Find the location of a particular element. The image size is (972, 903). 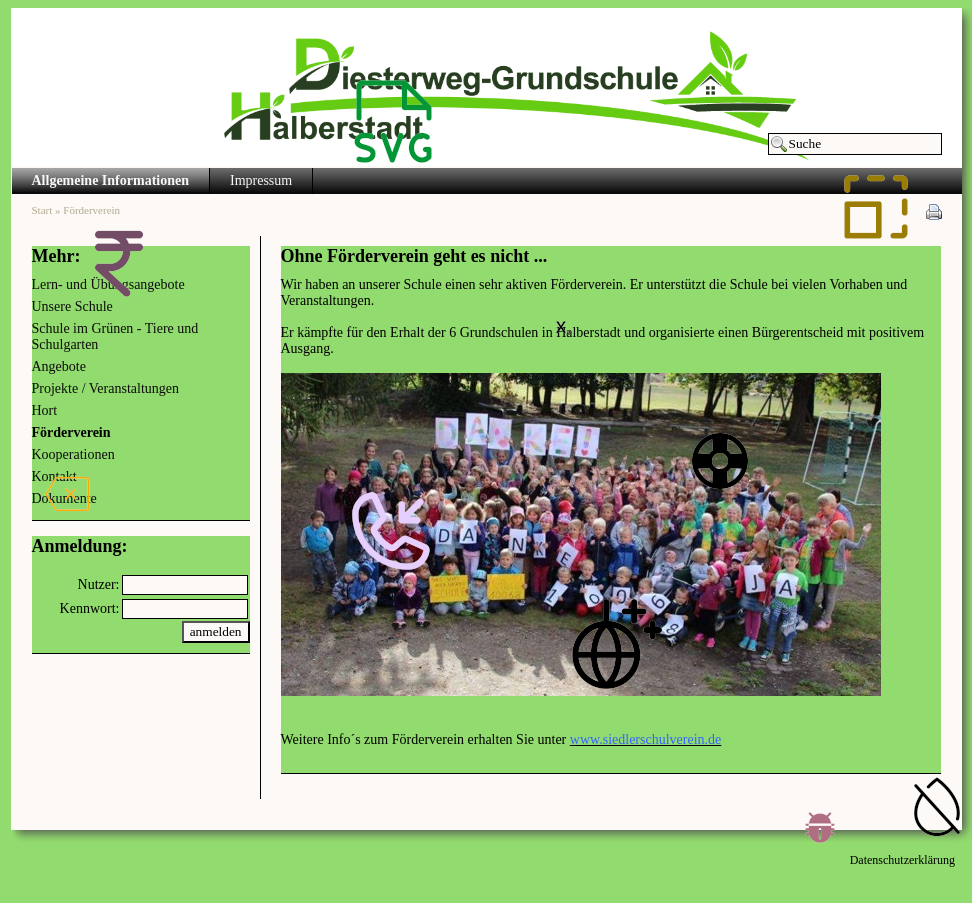

indicates an incoming phone call is located at coordinates (392, 529).